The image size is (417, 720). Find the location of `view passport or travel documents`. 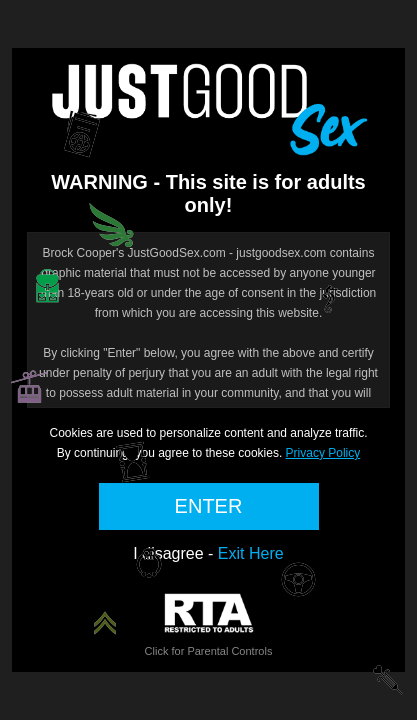

view passport or travel documents is located at coordinates (82, 134).